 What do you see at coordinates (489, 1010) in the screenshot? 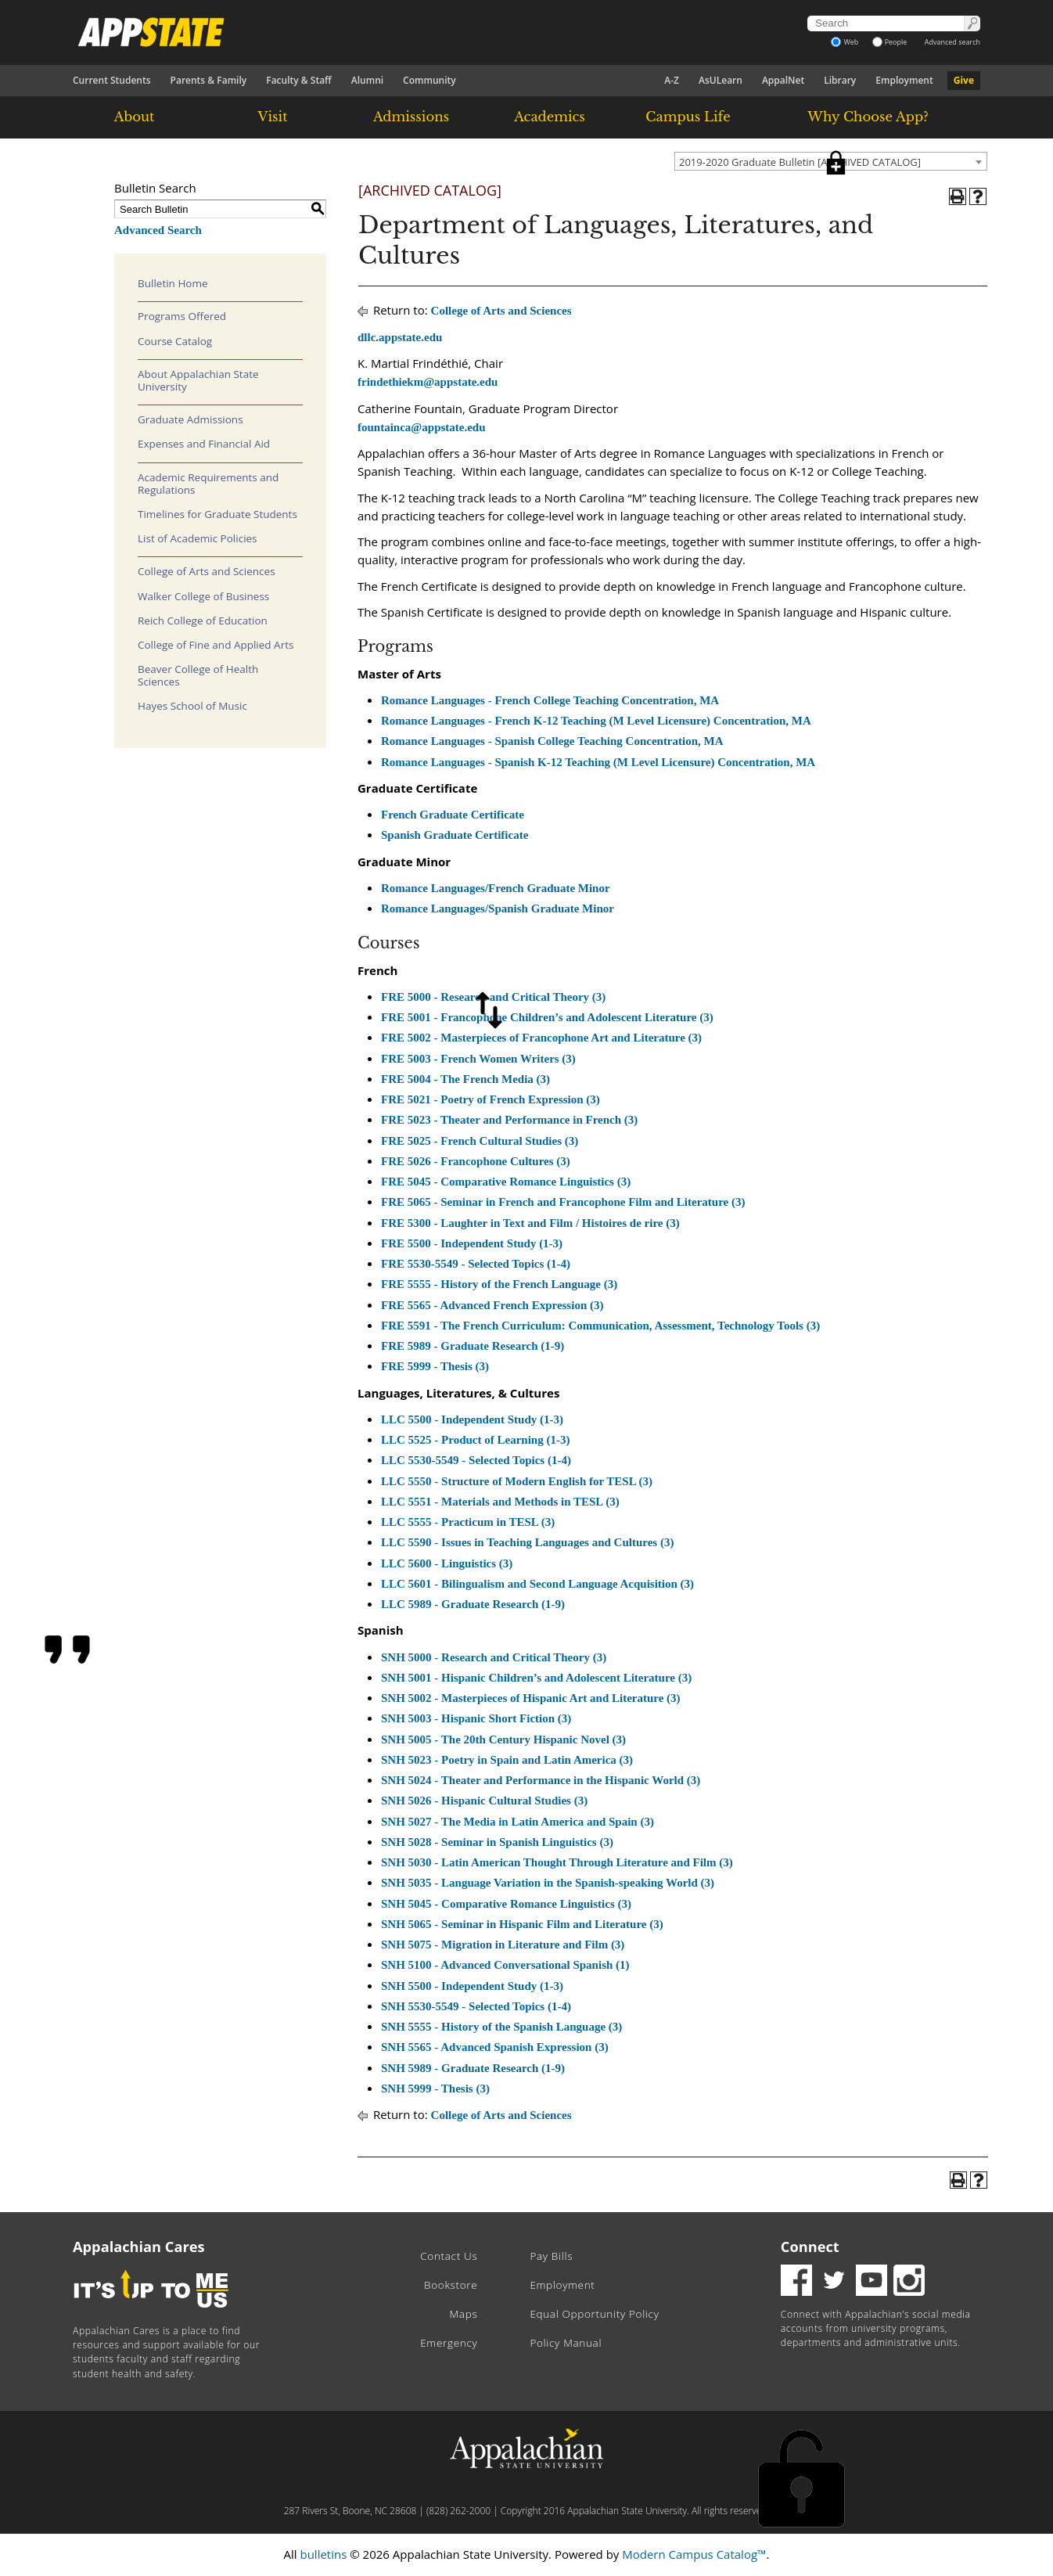
I see `import or export data` at bounding box center [489, 1010].